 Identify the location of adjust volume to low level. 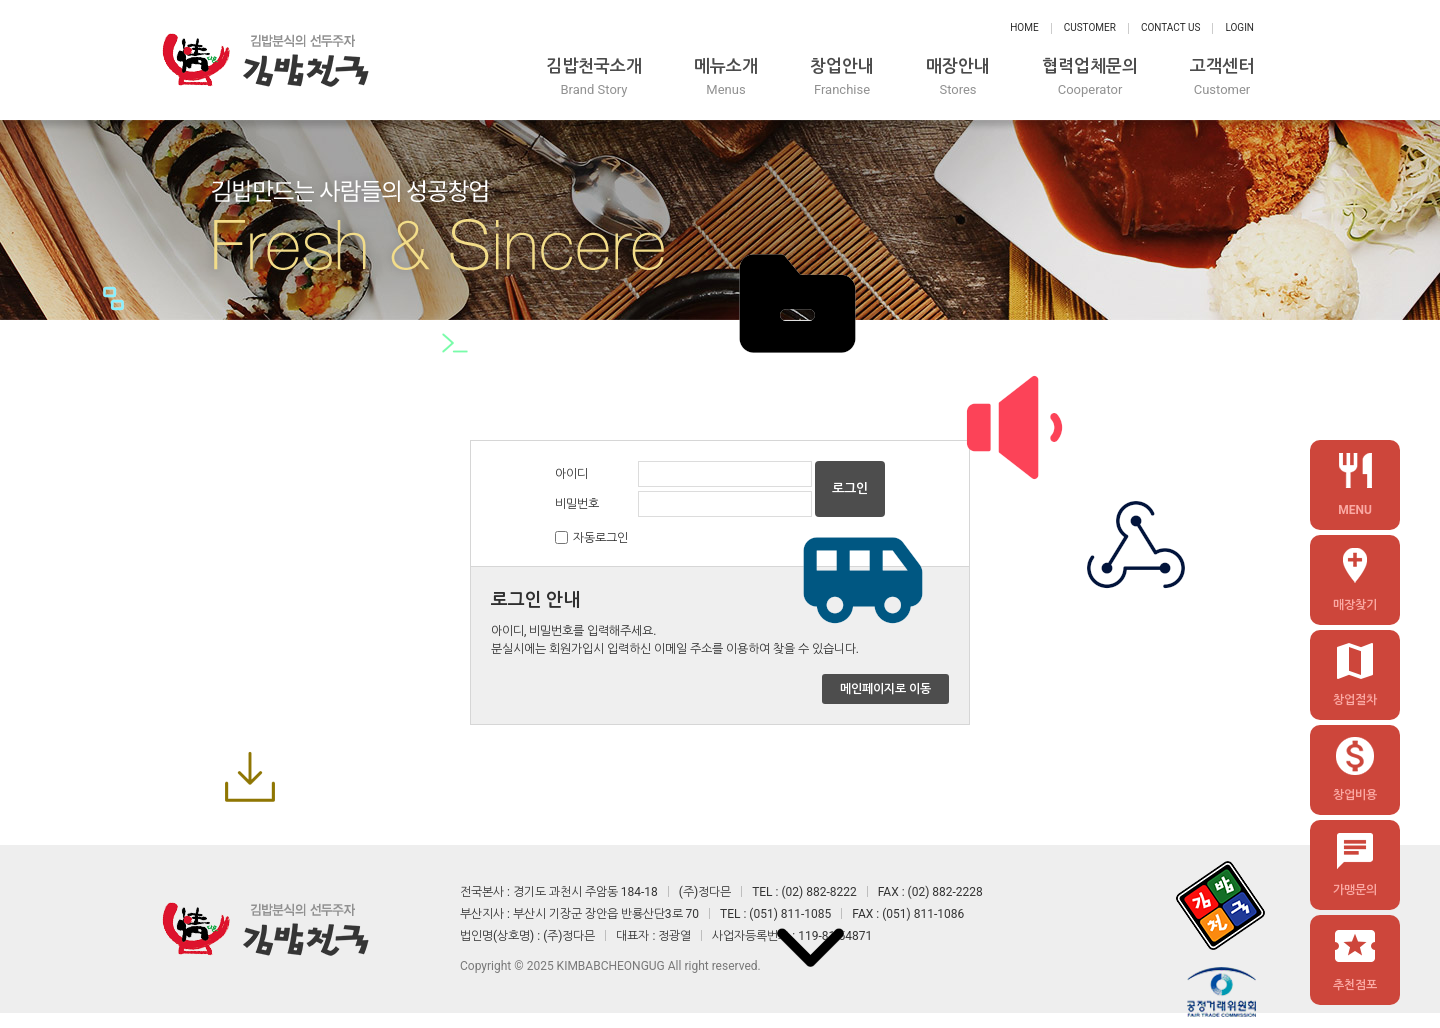
(1022, 427).